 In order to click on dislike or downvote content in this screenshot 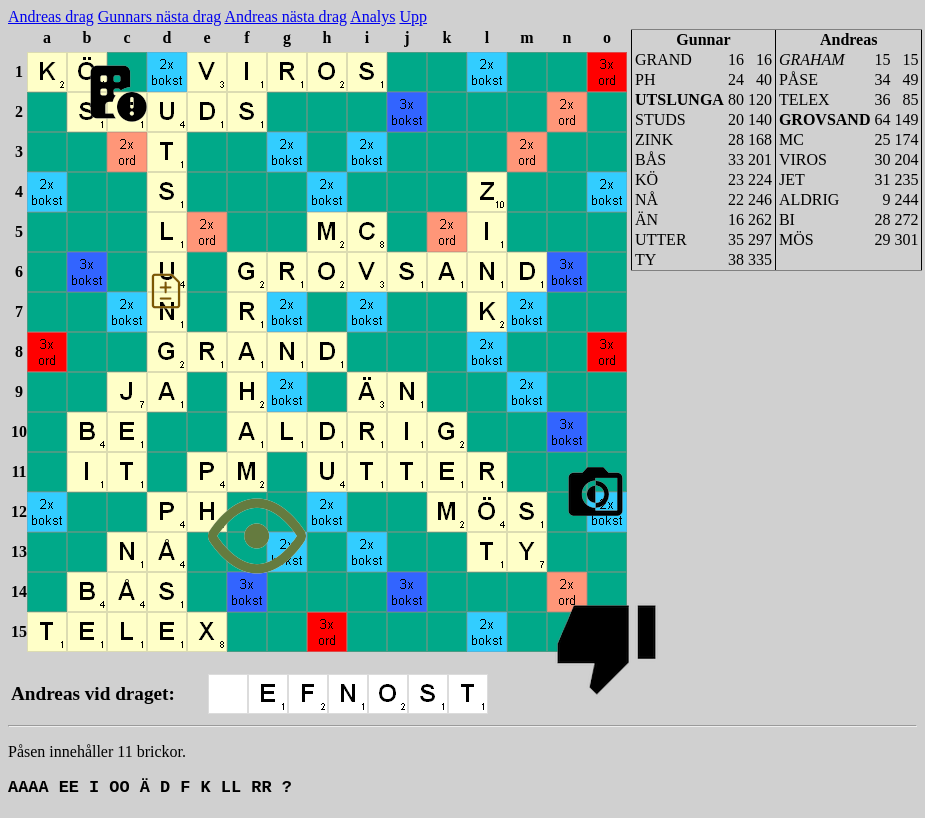, I will do `click(606, 645)`.